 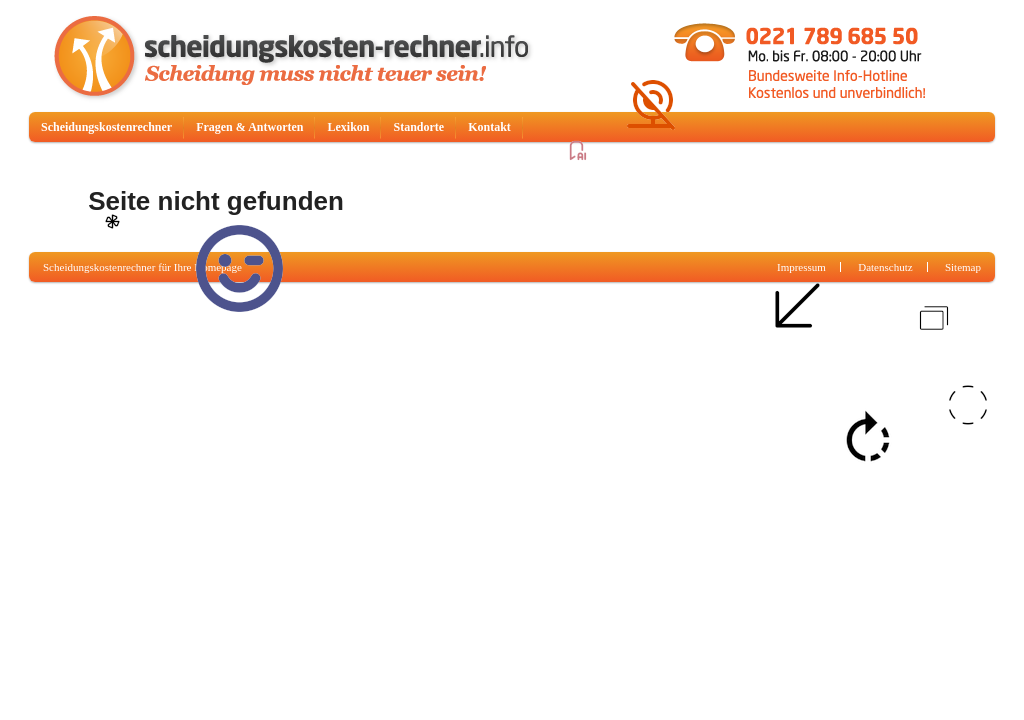 I want to click on indicates loading or processing in progress, so click(x=968, y=405).